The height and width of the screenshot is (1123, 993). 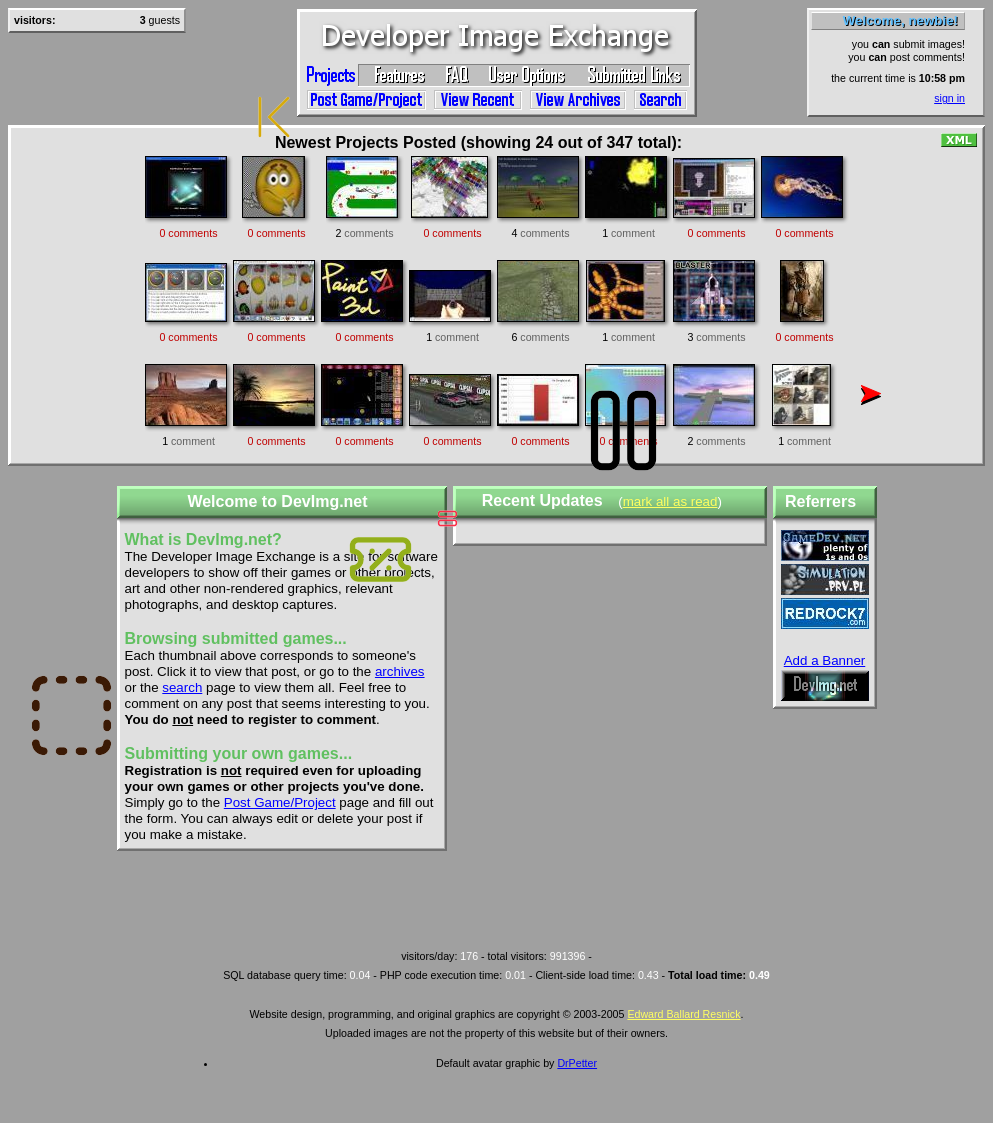 I want to click on navigate to the first item or beginning, so click(x=273, y=117).